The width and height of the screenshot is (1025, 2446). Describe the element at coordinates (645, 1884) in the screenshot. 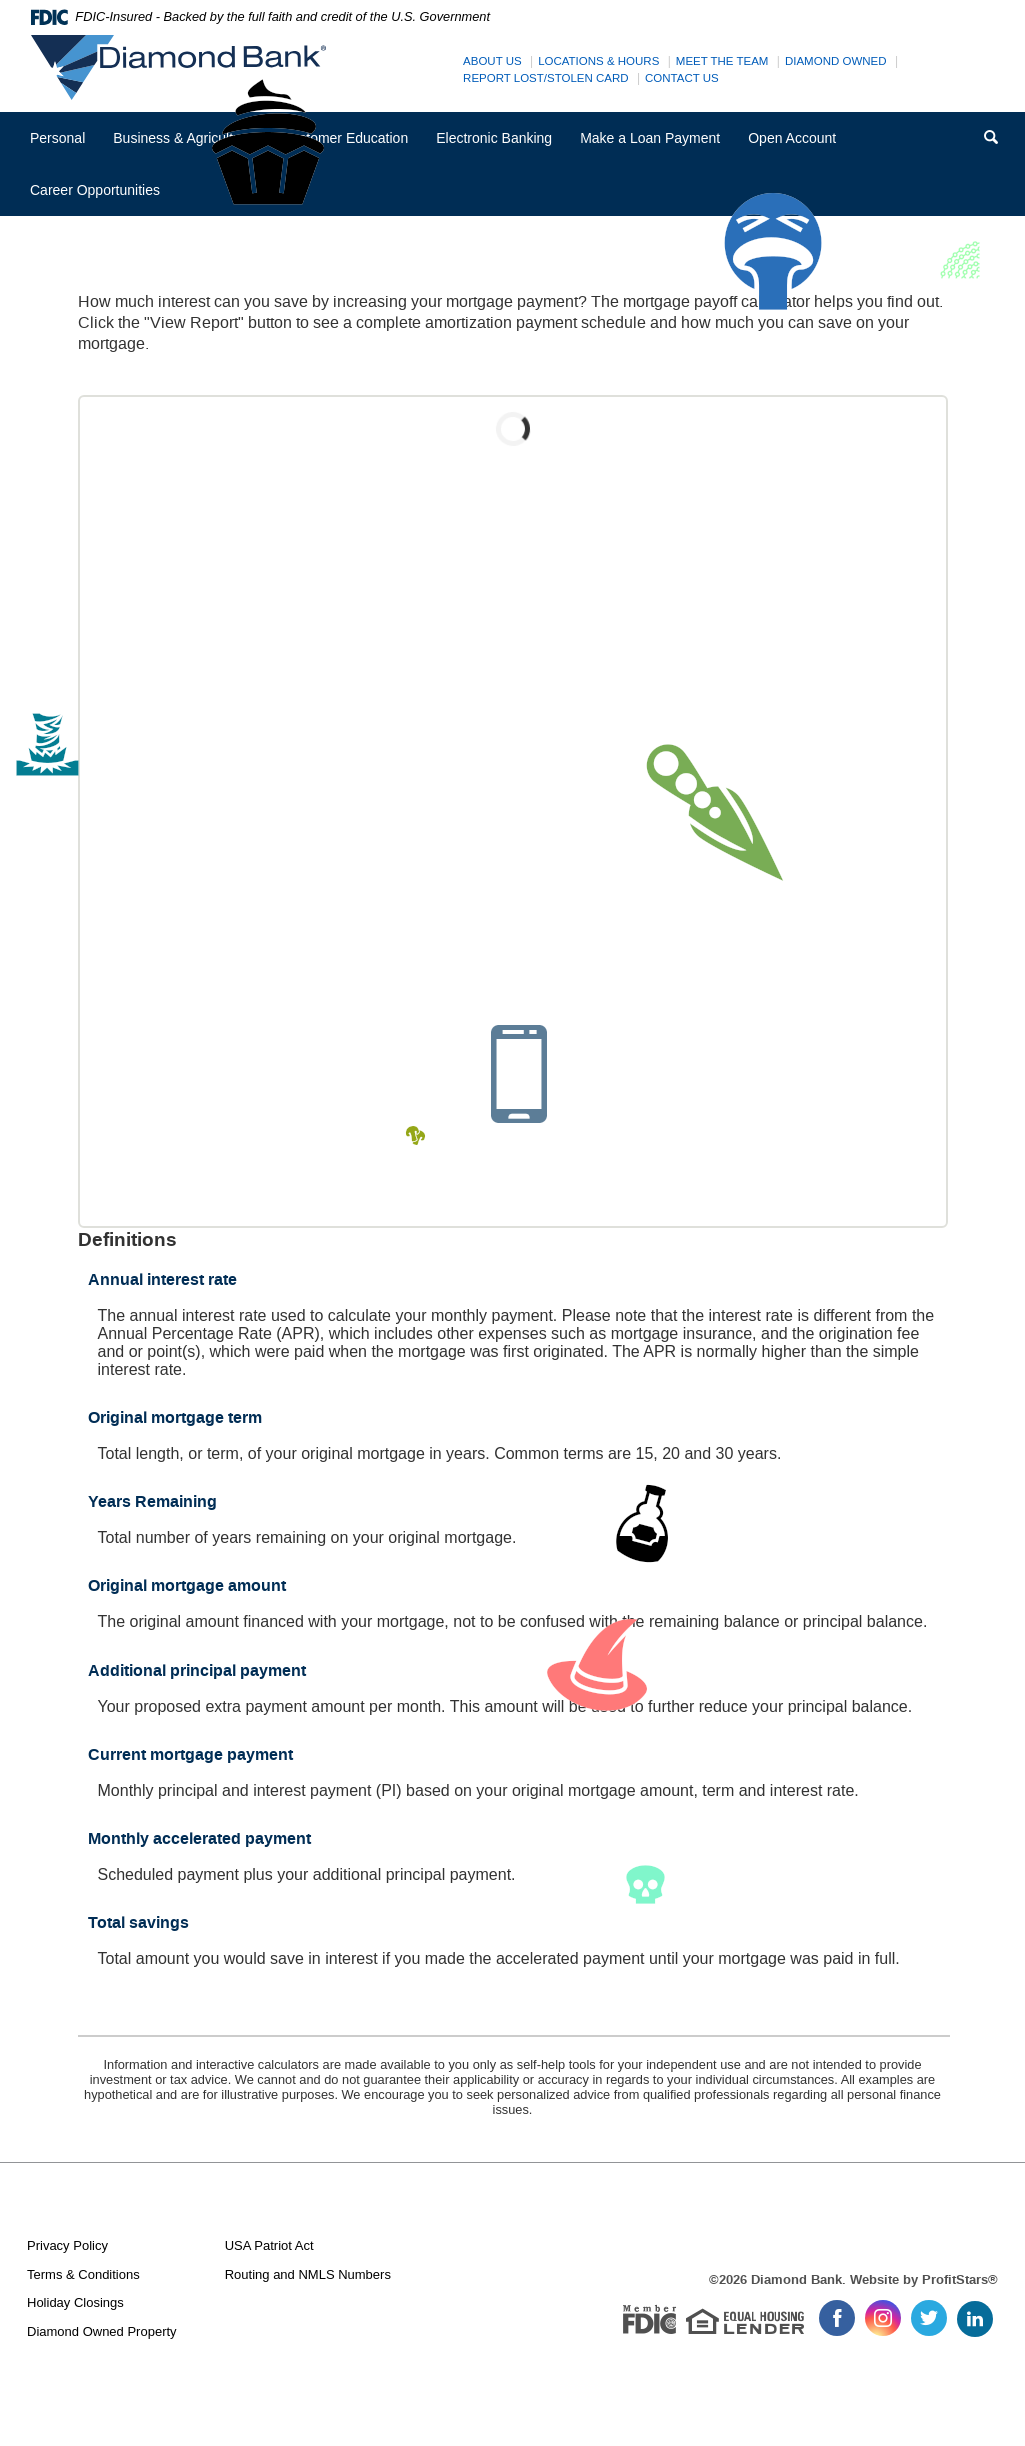

I see `indicates player death or game over state` at that location.